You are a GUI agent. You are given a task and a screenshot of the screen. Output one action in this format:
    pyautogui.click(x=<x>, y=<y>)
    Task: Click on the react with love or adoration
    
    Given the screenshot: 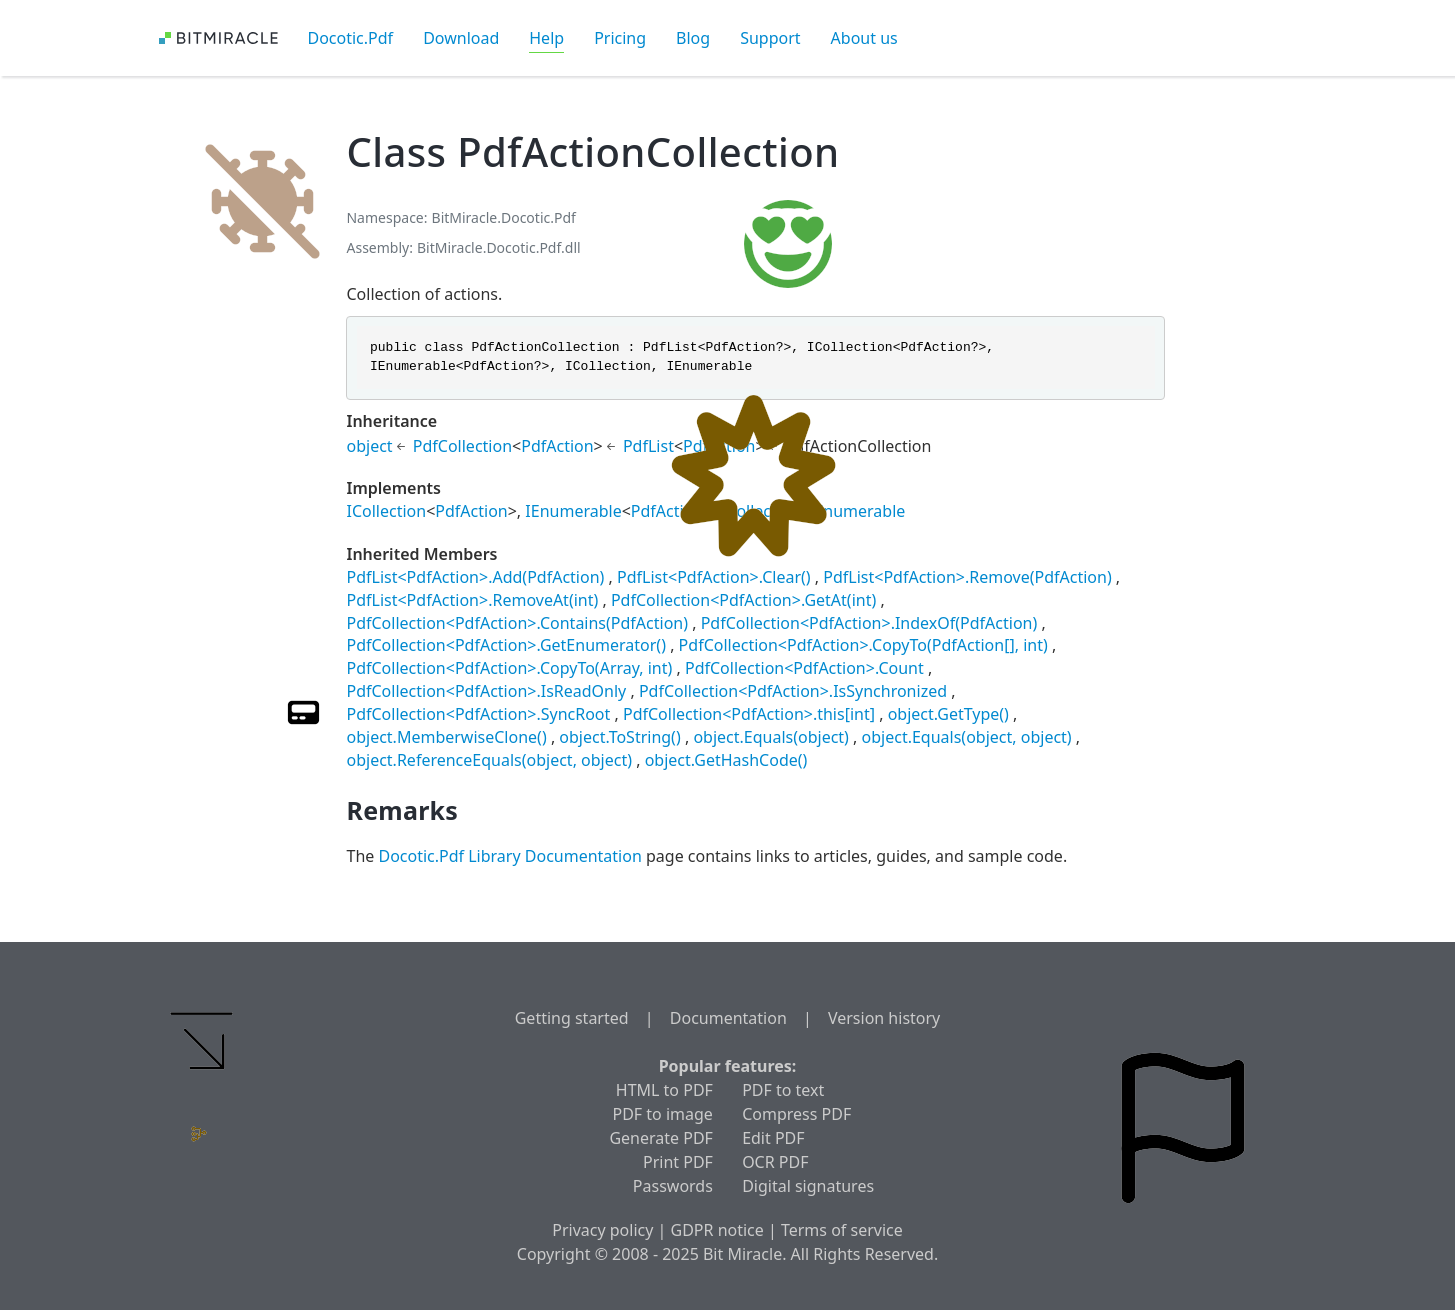 What is the action you would take?
    pyautogui.click(x=788, y=244)
    